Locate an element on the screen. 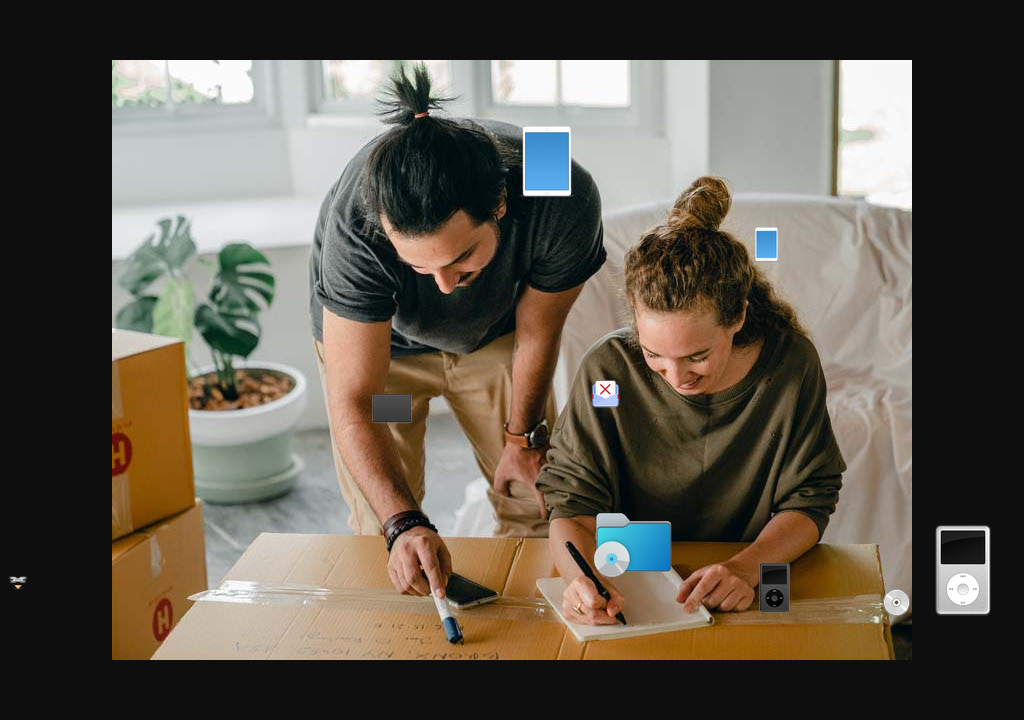  iPod classic device icon is located at coordinates (774, 587).